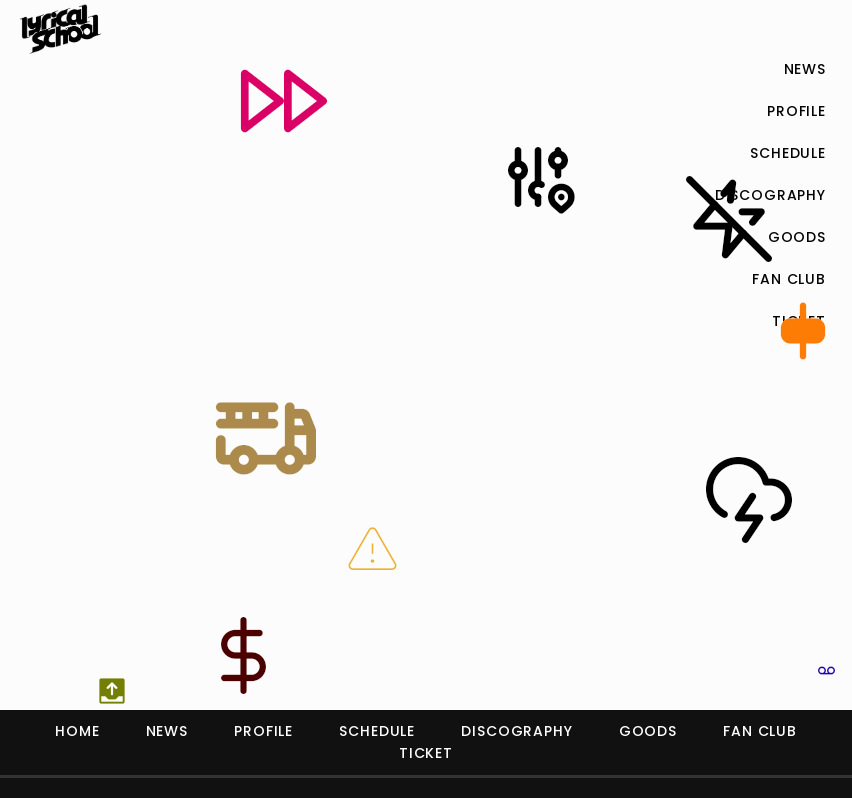  Describe the element at coordinates (243, 655) in the screenshot. I see `view payment or pricing details` at that location.